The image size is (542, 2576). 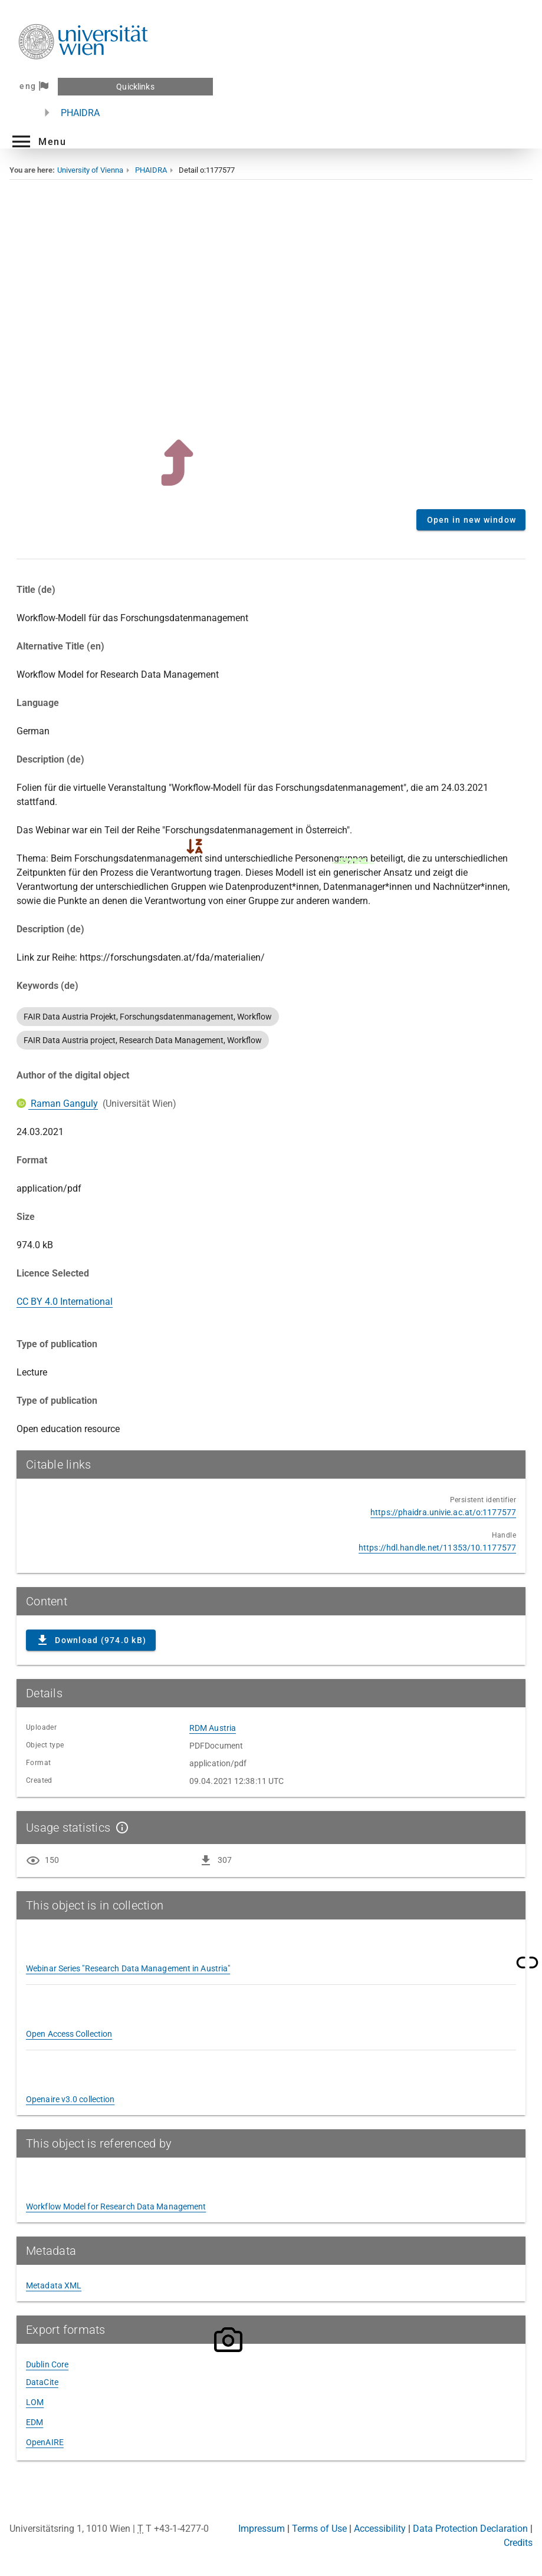 What do you see at coordinates (195, 846) in the screenshot?
I see `sort items alphabetically in descending order (Z to A)` at bounding box center [195, 846].